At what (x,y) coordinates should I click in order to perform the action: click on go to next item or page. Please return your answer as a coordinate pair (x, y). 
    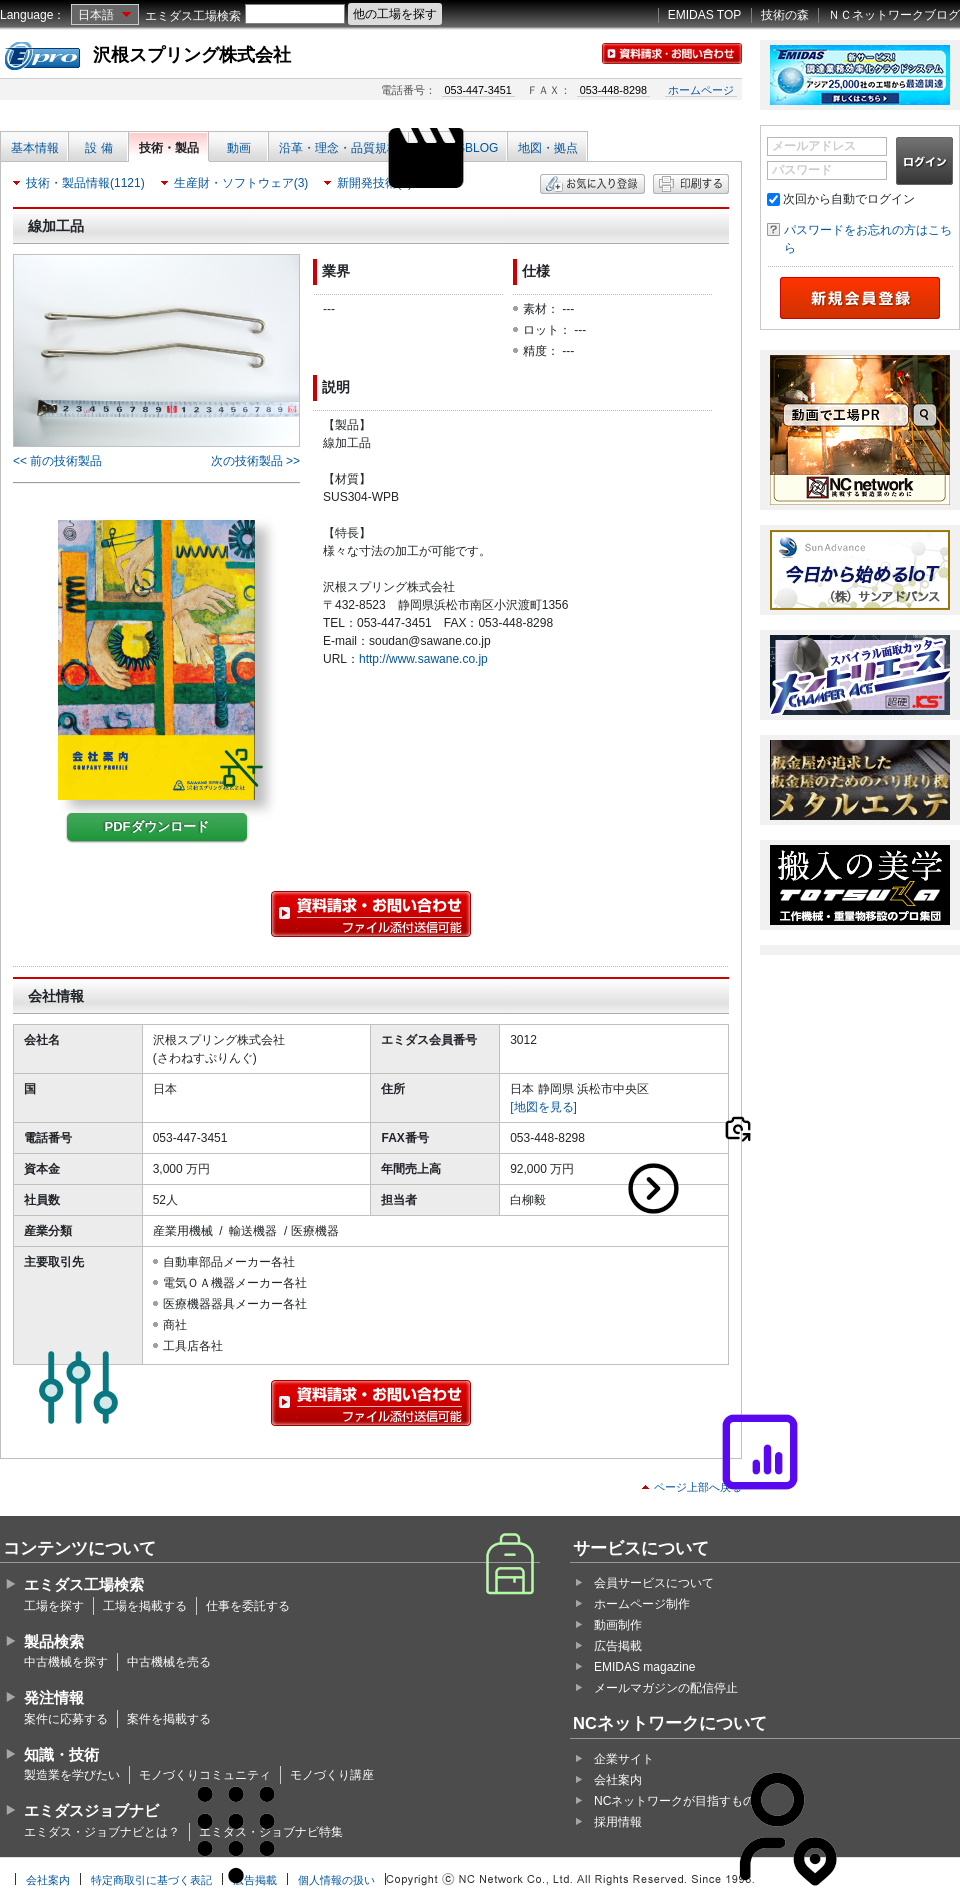
    Looking at the image, I should click on (653, 1188).